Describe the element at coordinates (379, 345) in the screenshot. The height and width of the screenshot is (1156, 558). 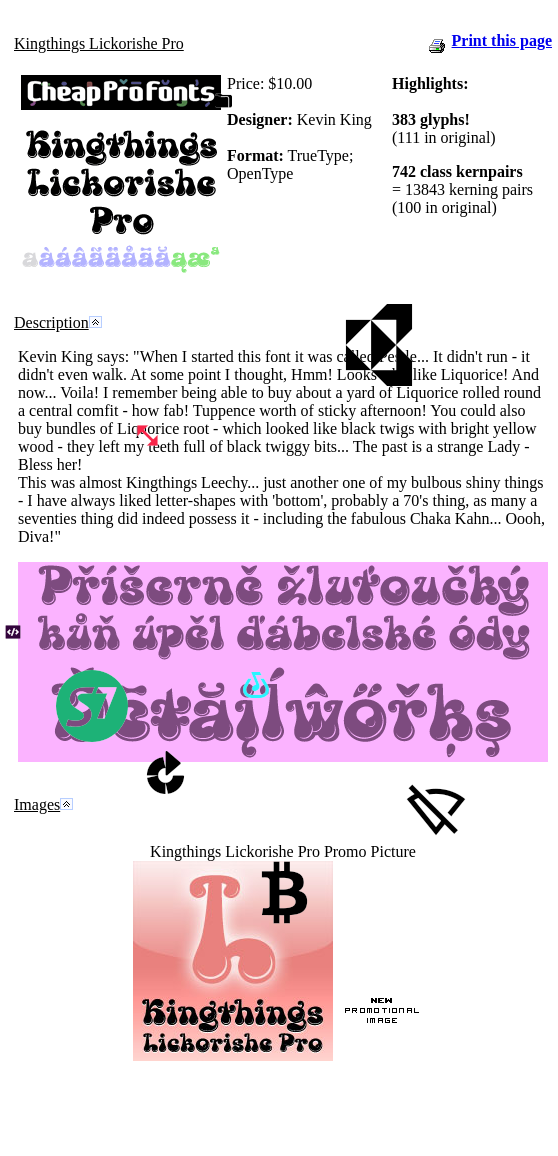
I see `kyocera brand logo` at that location.